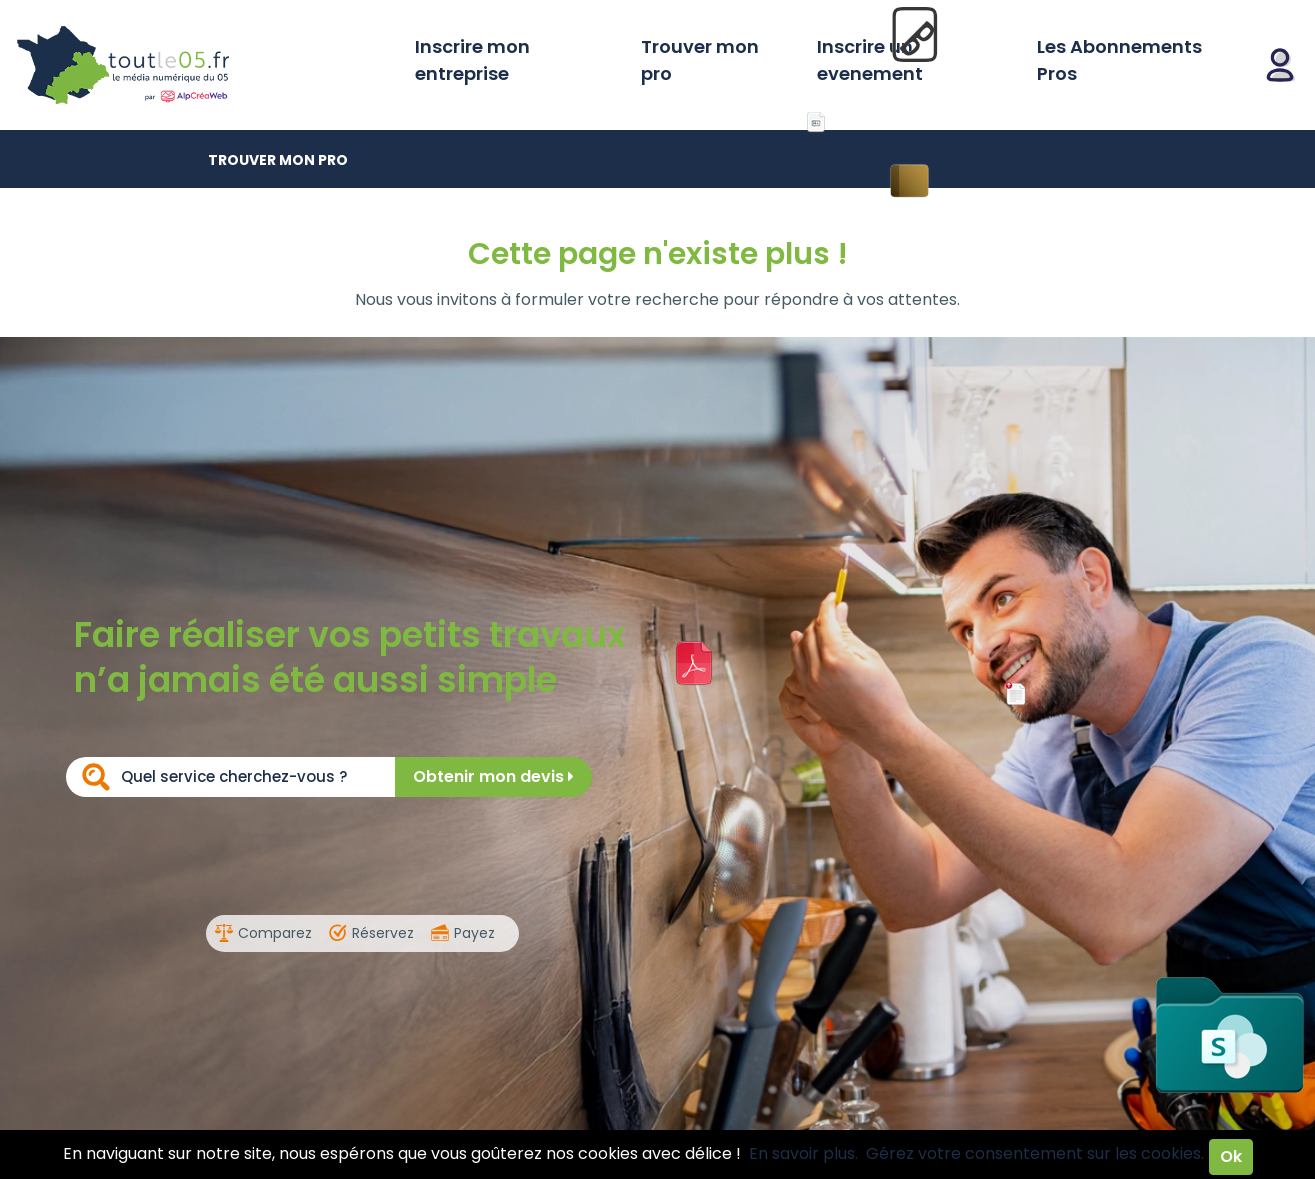 The width and height of the screenshot is (1315, 1179). Describe the element at coordinates (909, 179) in the screenshot. I see `access the desktop folder` at that location.